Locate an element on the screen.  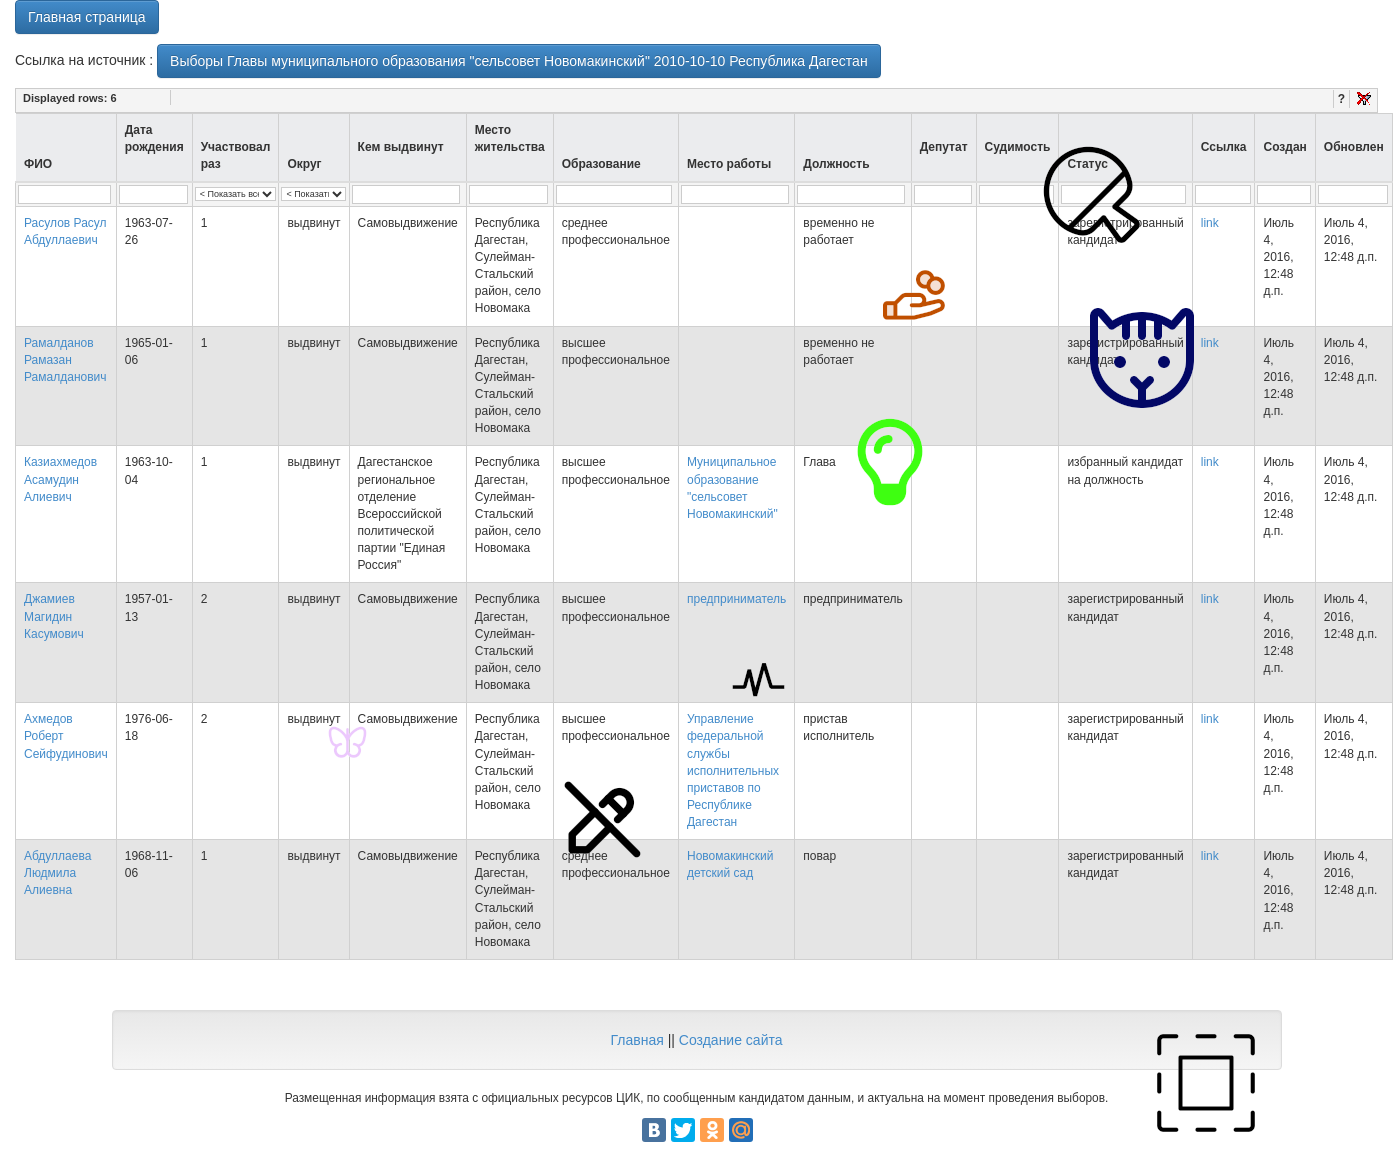
select all items is located at coordinates (1206, 1083).